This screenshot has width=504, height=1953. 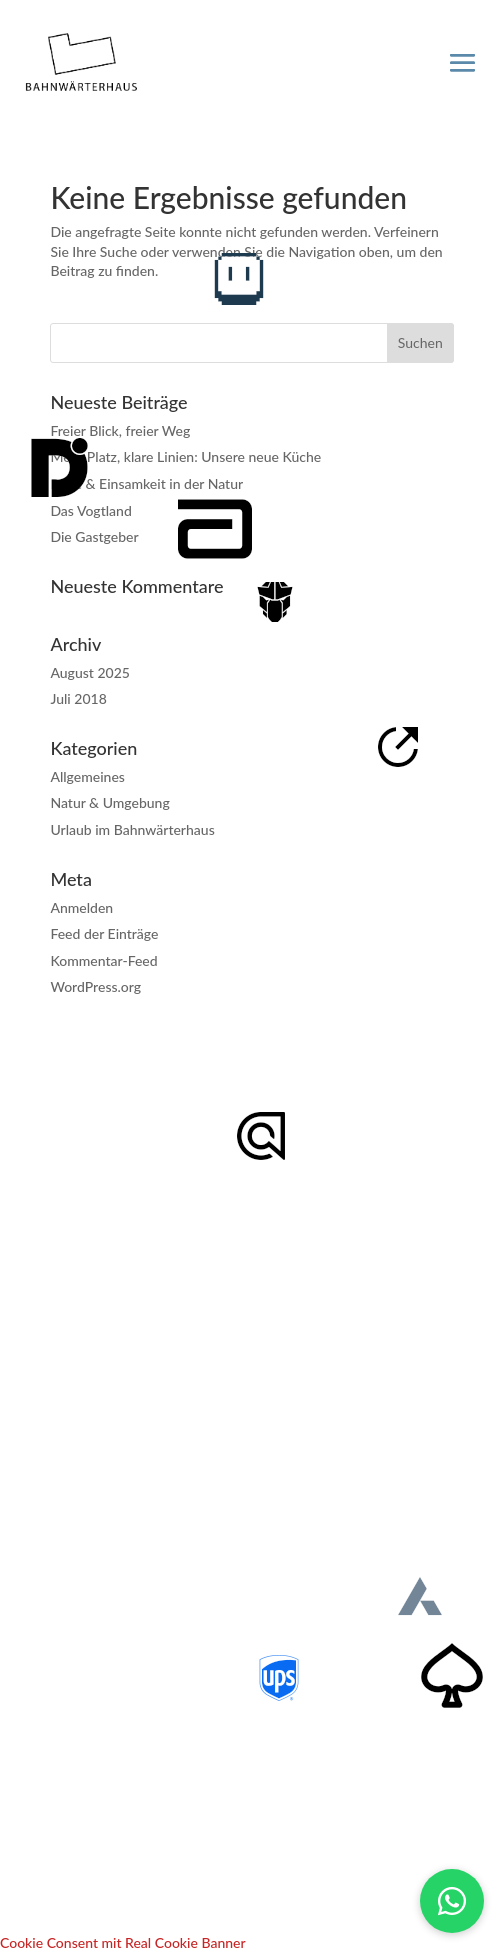 I want to click on share this content, so click(x=398, y=747).